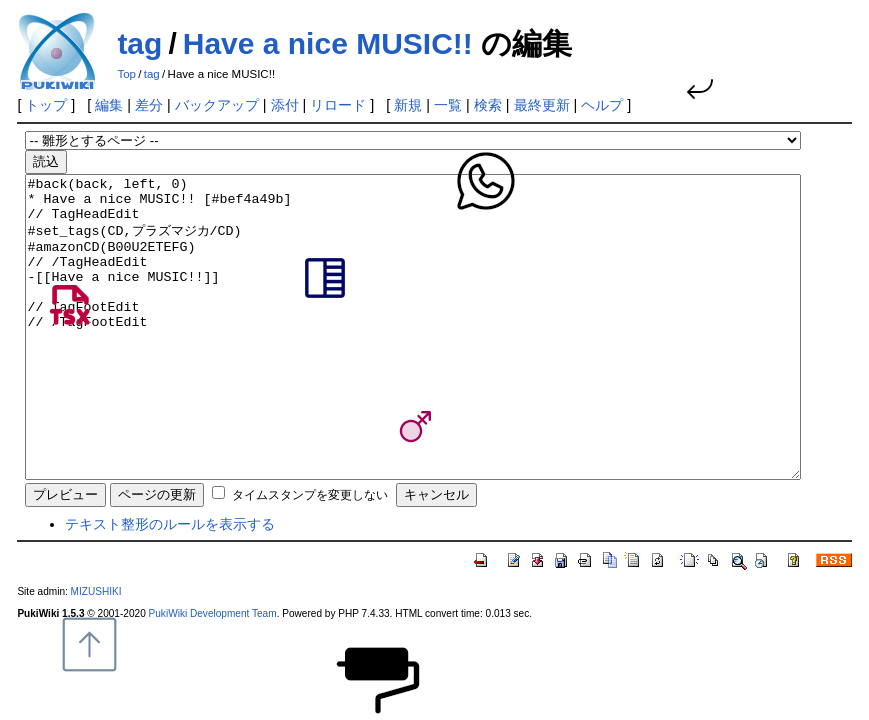  I want to click on toggle between split-screen or half-view mode, so click(325, 278).